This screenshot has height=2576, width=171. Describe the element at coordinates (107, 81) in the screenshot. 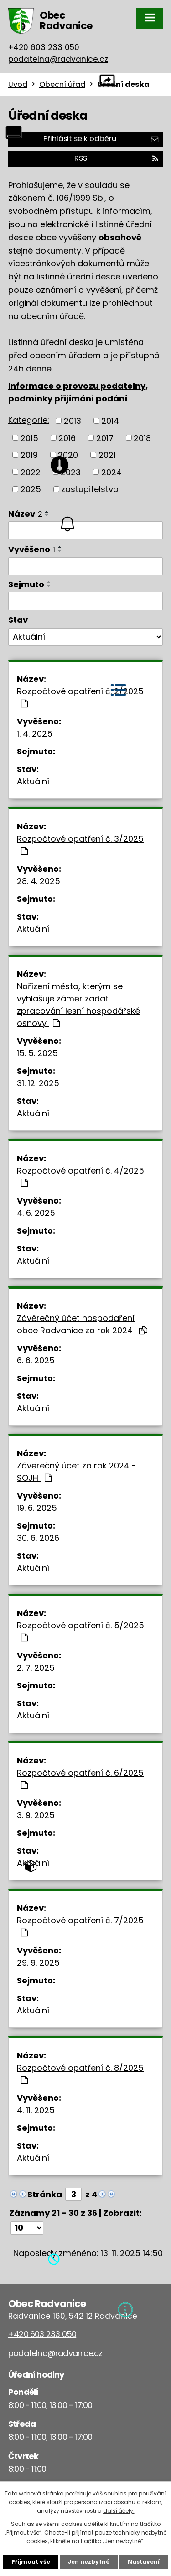

I see `start sharing your screen` at that location.